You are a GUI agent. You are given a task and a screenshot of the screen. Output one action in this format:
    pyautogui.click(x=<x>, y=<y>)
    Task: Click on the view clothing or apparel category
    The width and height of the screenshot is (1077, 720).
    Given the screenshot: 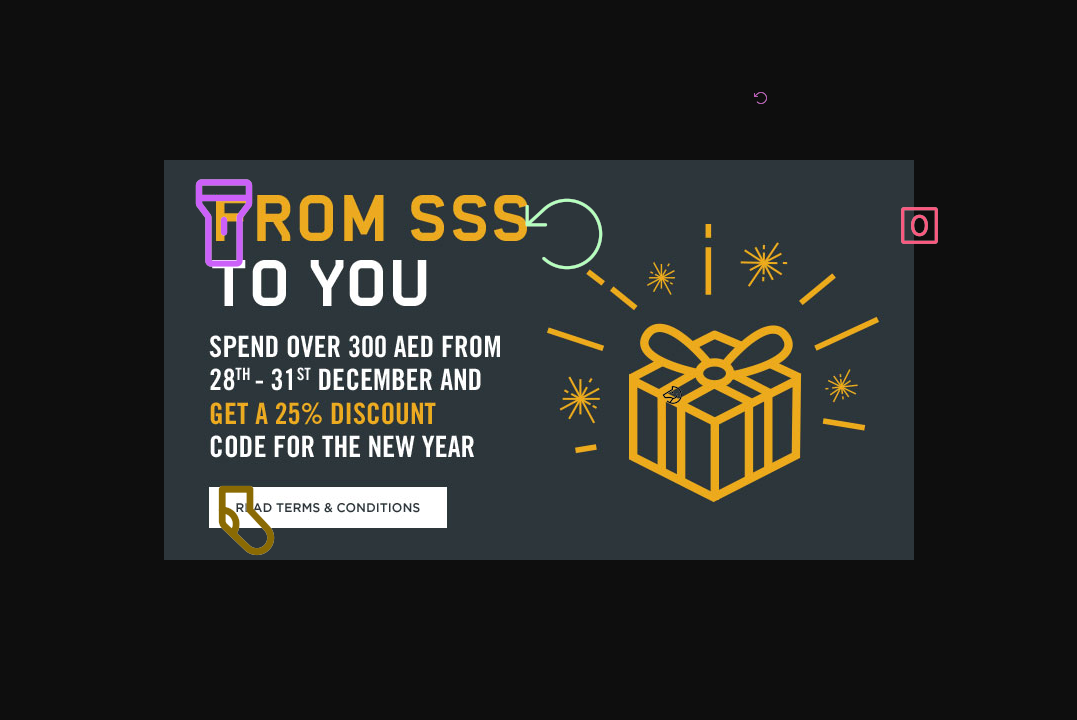 What is the action you would take?
    pyautogui.click(x=246, y=520)
    